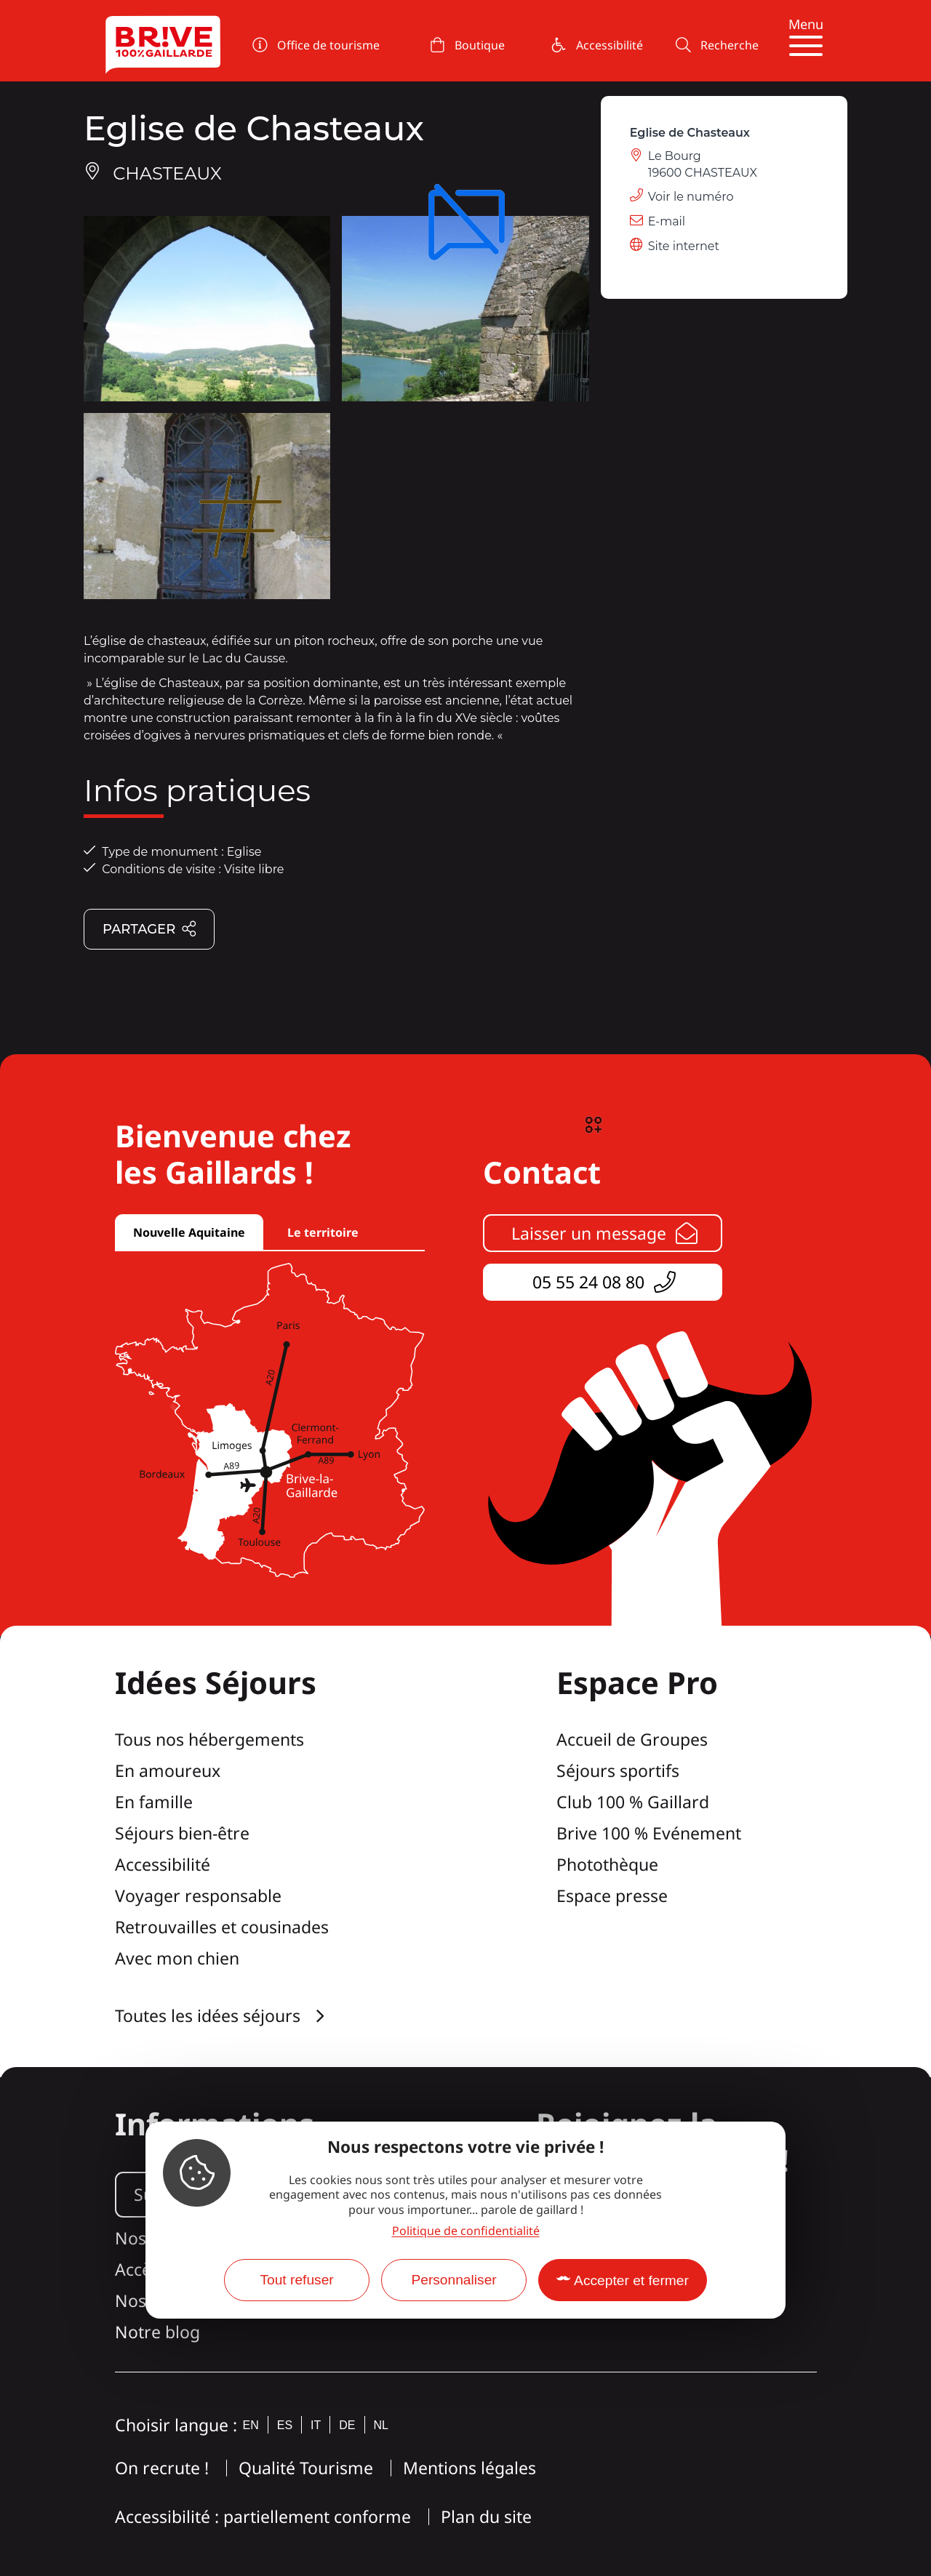  What do you see at coordinates (594, 1125) in the screenshot?
I see `add a new item to a collection or group` at bounding box center [594, 1125].